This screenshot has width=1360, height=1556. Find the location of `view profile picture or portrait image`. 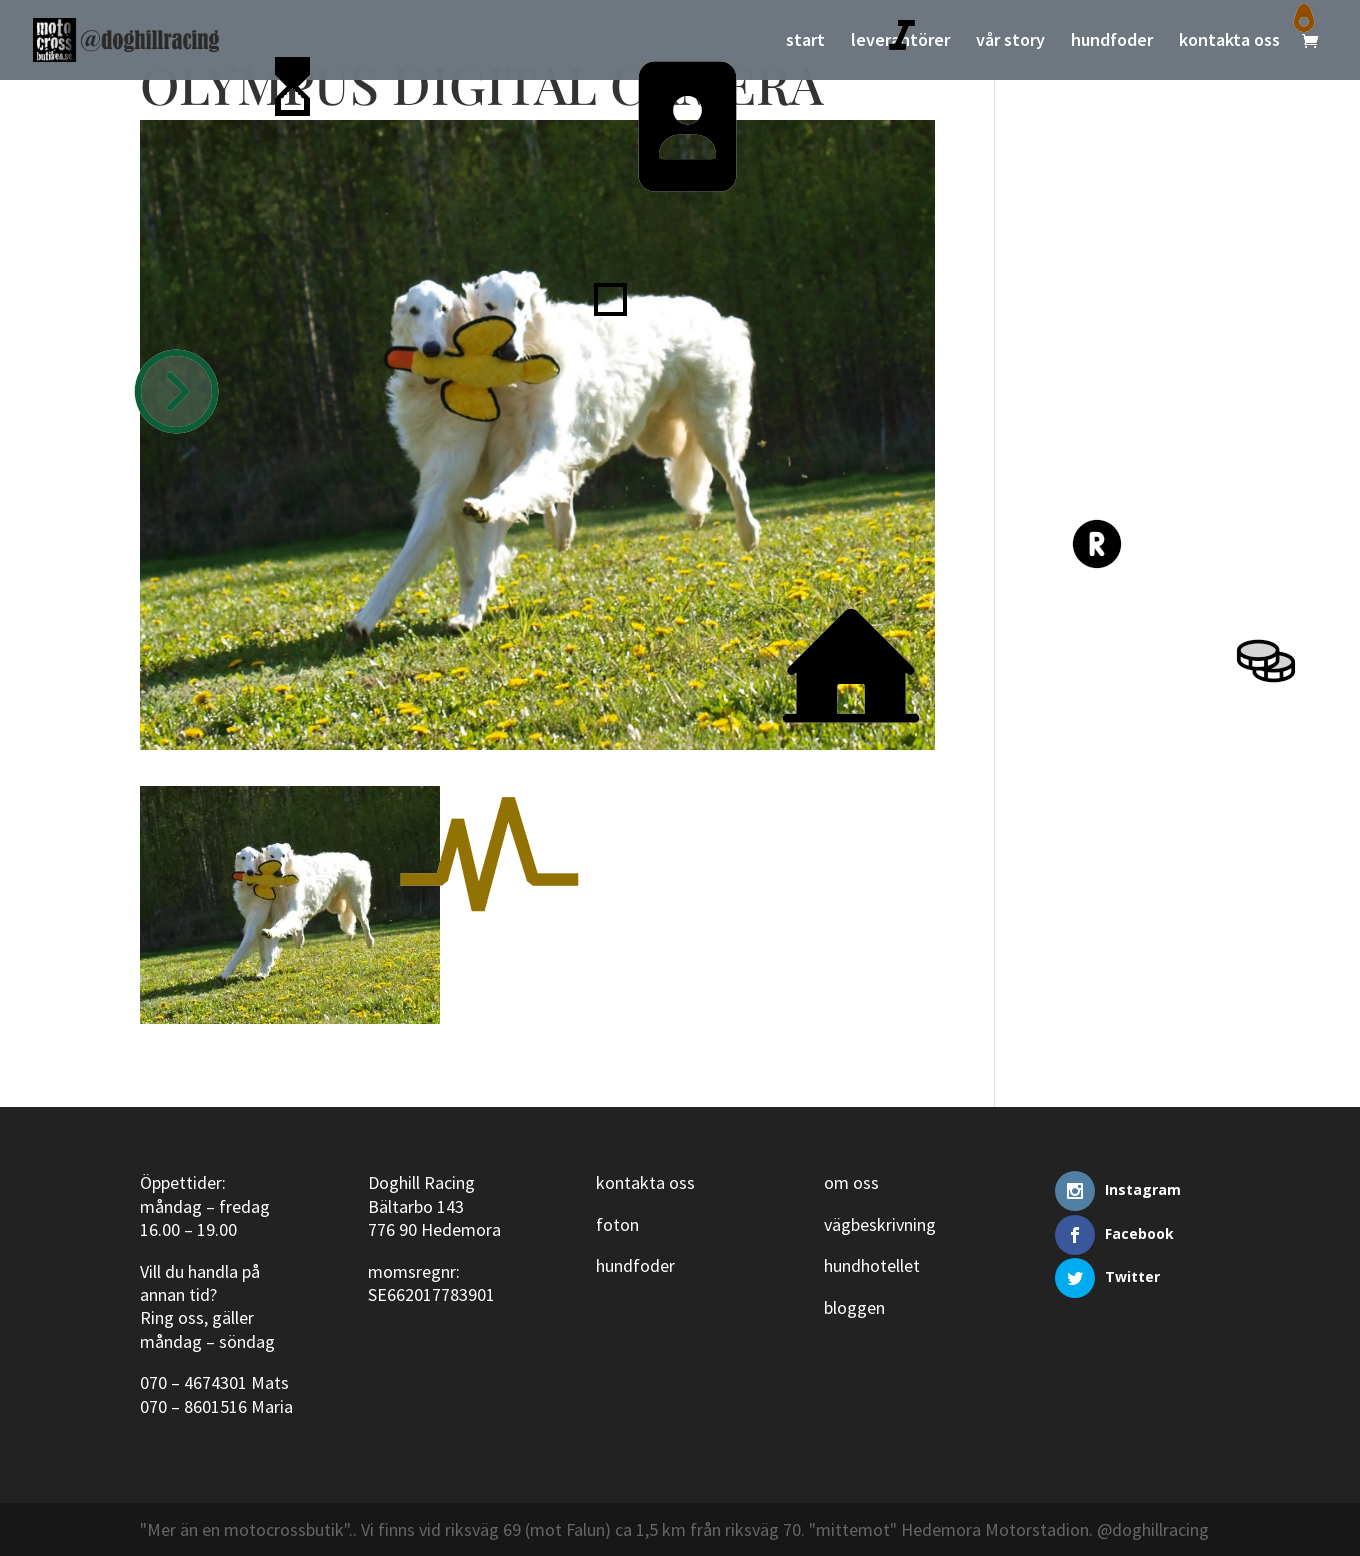

view profile picture or portrait image is located at coordinates (687, 126).